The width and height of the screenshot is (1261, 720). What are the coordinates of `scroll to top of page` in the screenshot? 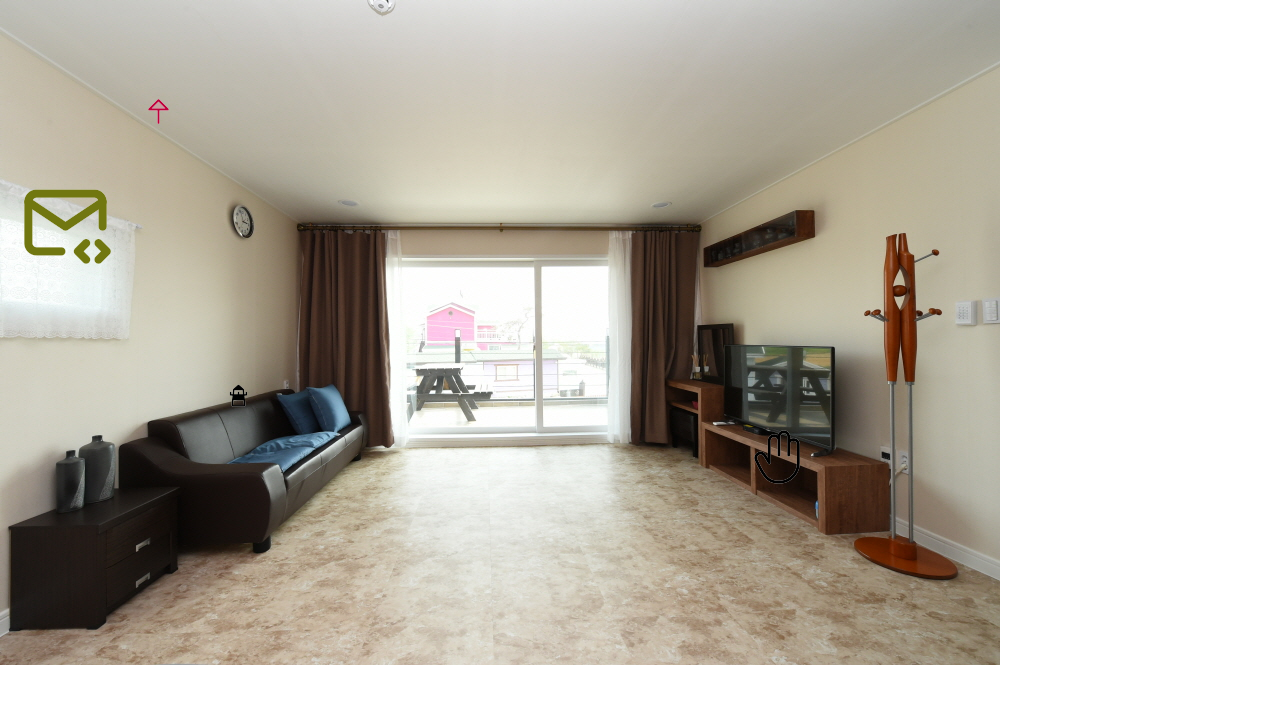 It's located at (158, 111).